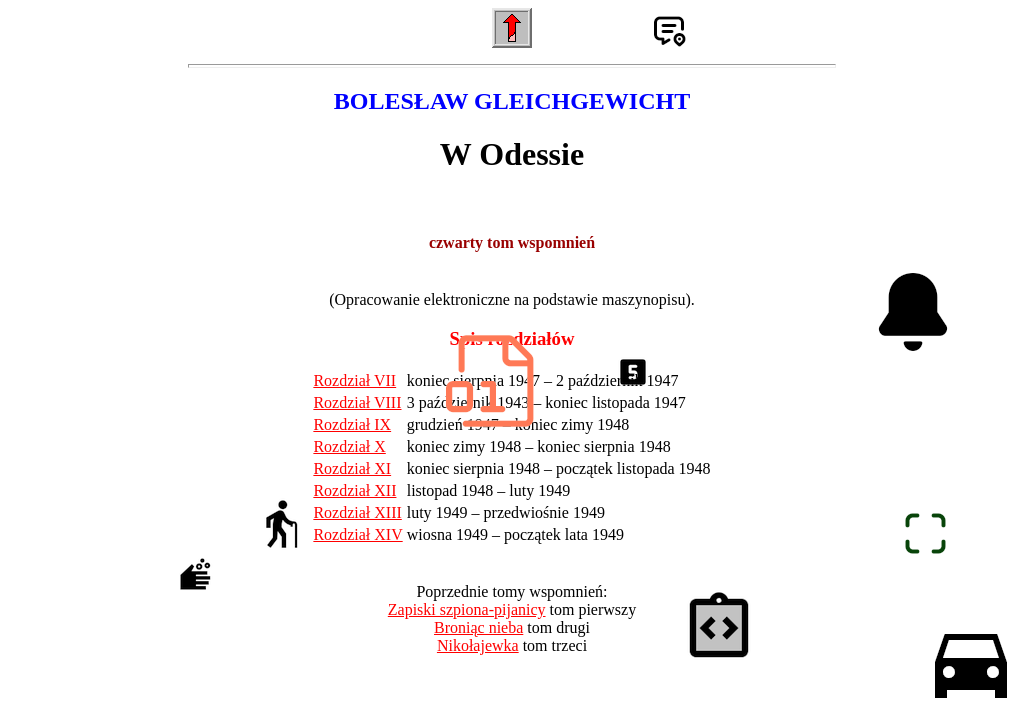 This screenshot has width=1024, height=720. Describe the element at coordinates (496, 381) in the screenshot. I see `view or open a binary file` at that location.